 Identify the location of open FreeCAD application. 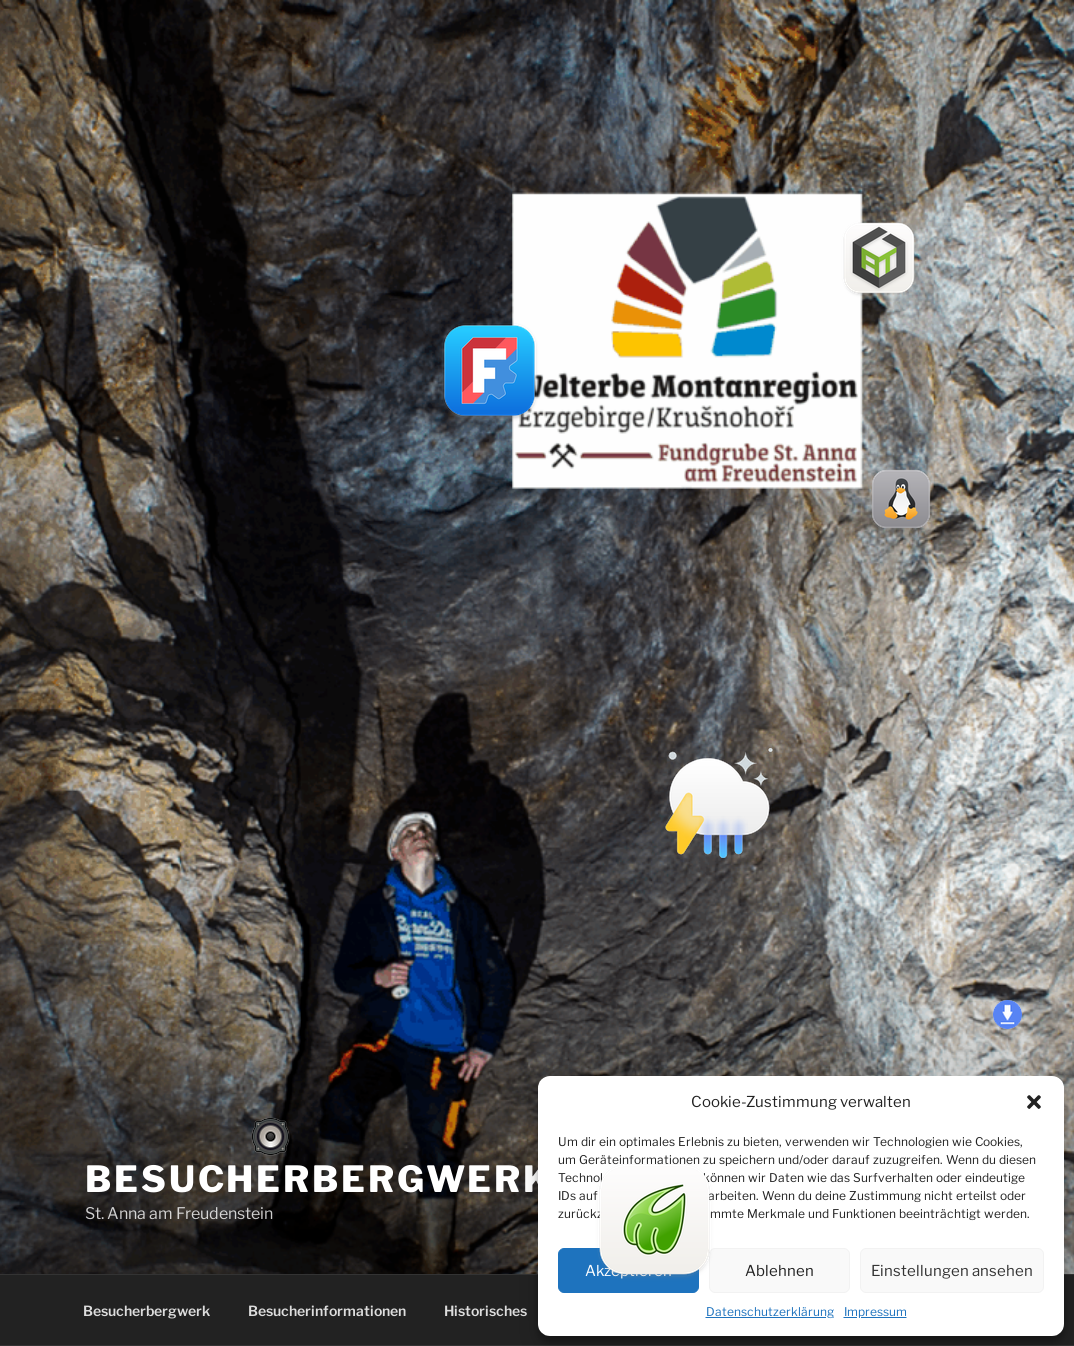
(489, 370).